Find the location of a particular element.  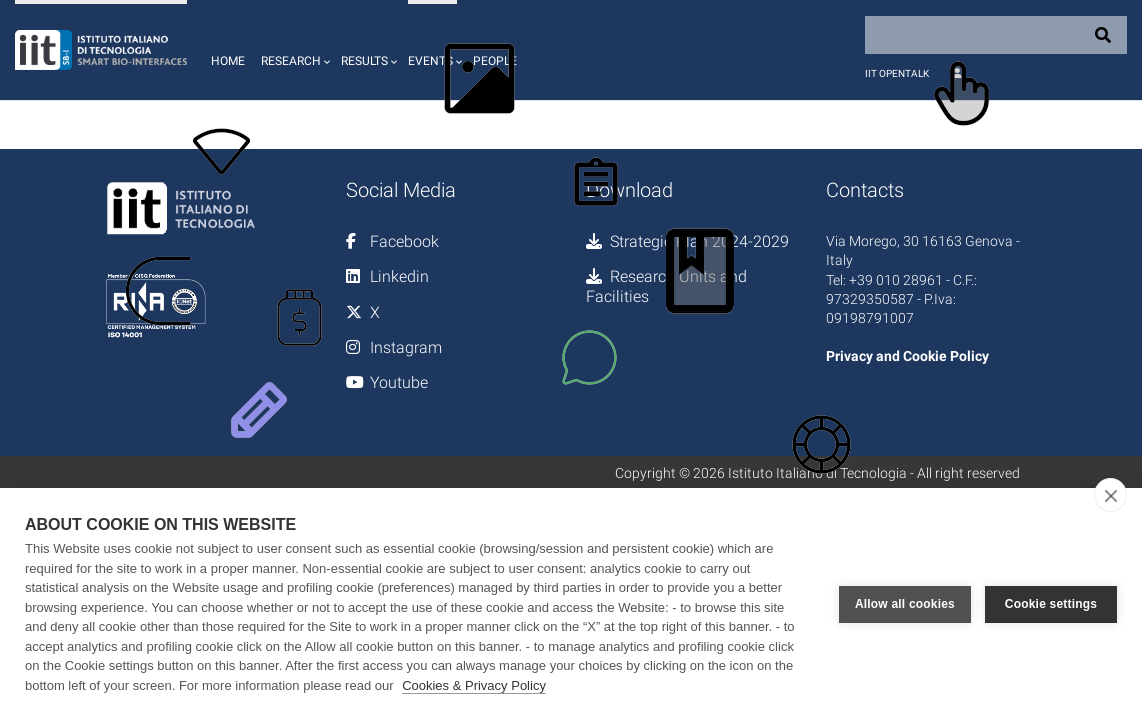

no wifi signal available is located at coordinates (221, 151).